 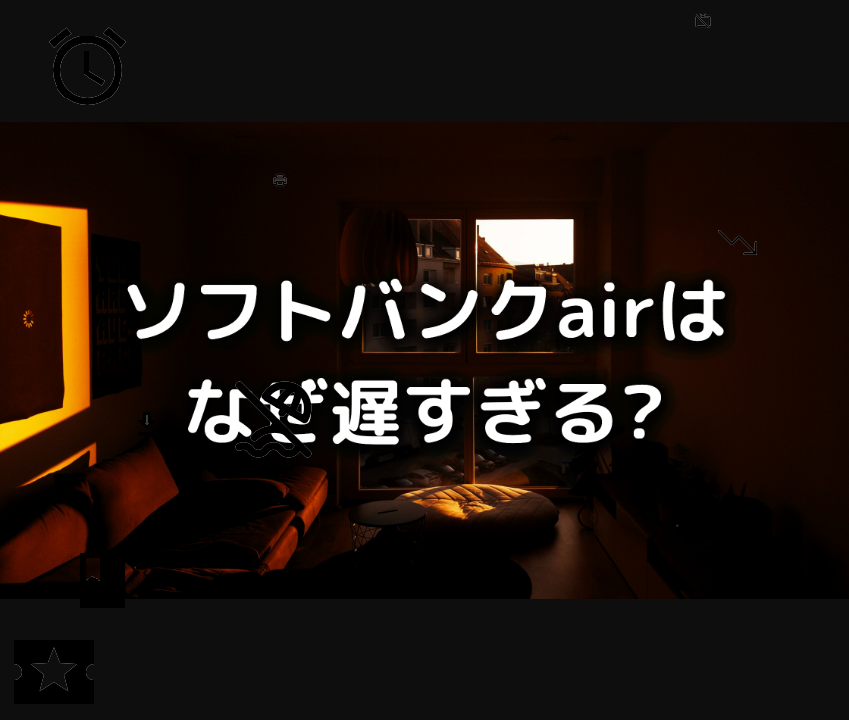 I want to click on indicates a downward trend or decline in metrics, so click(x=737, y=242).